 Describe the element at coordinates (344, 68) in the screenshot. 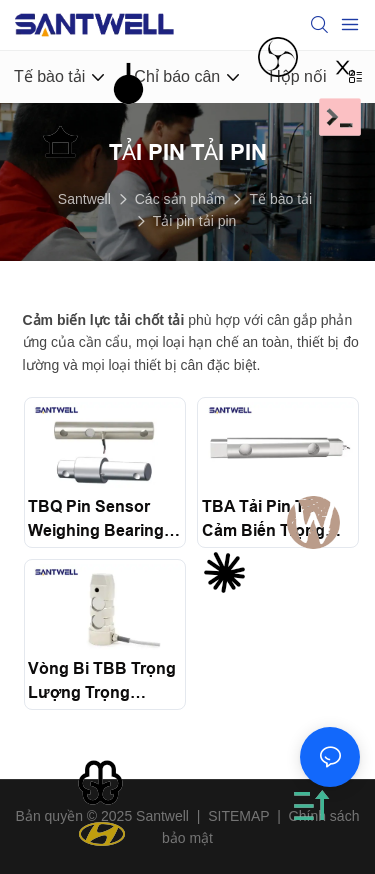

I see `format text as subscript` at that location.